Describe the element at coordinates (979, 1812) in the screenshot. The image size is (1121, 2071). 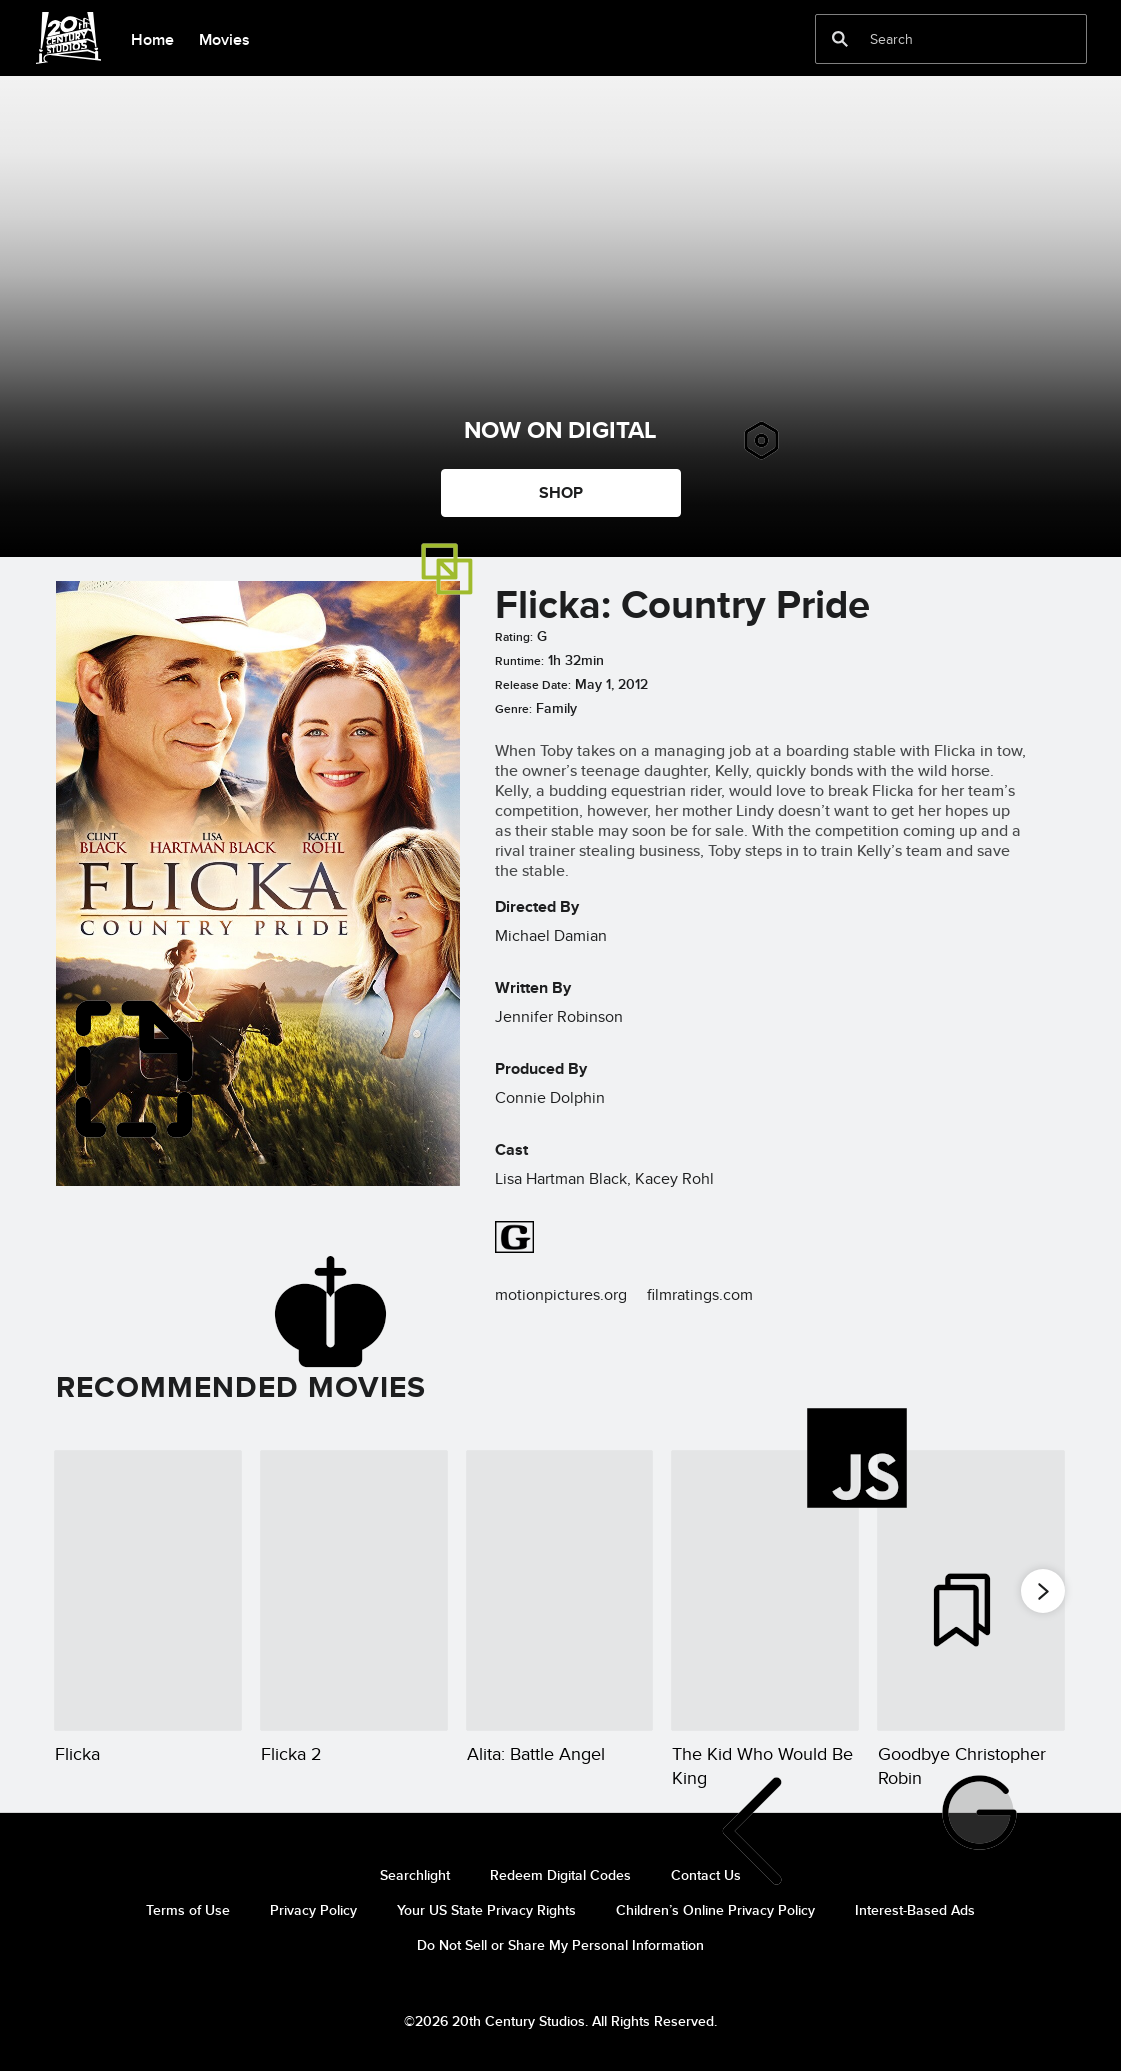
I see `sign in with Google` at that location.